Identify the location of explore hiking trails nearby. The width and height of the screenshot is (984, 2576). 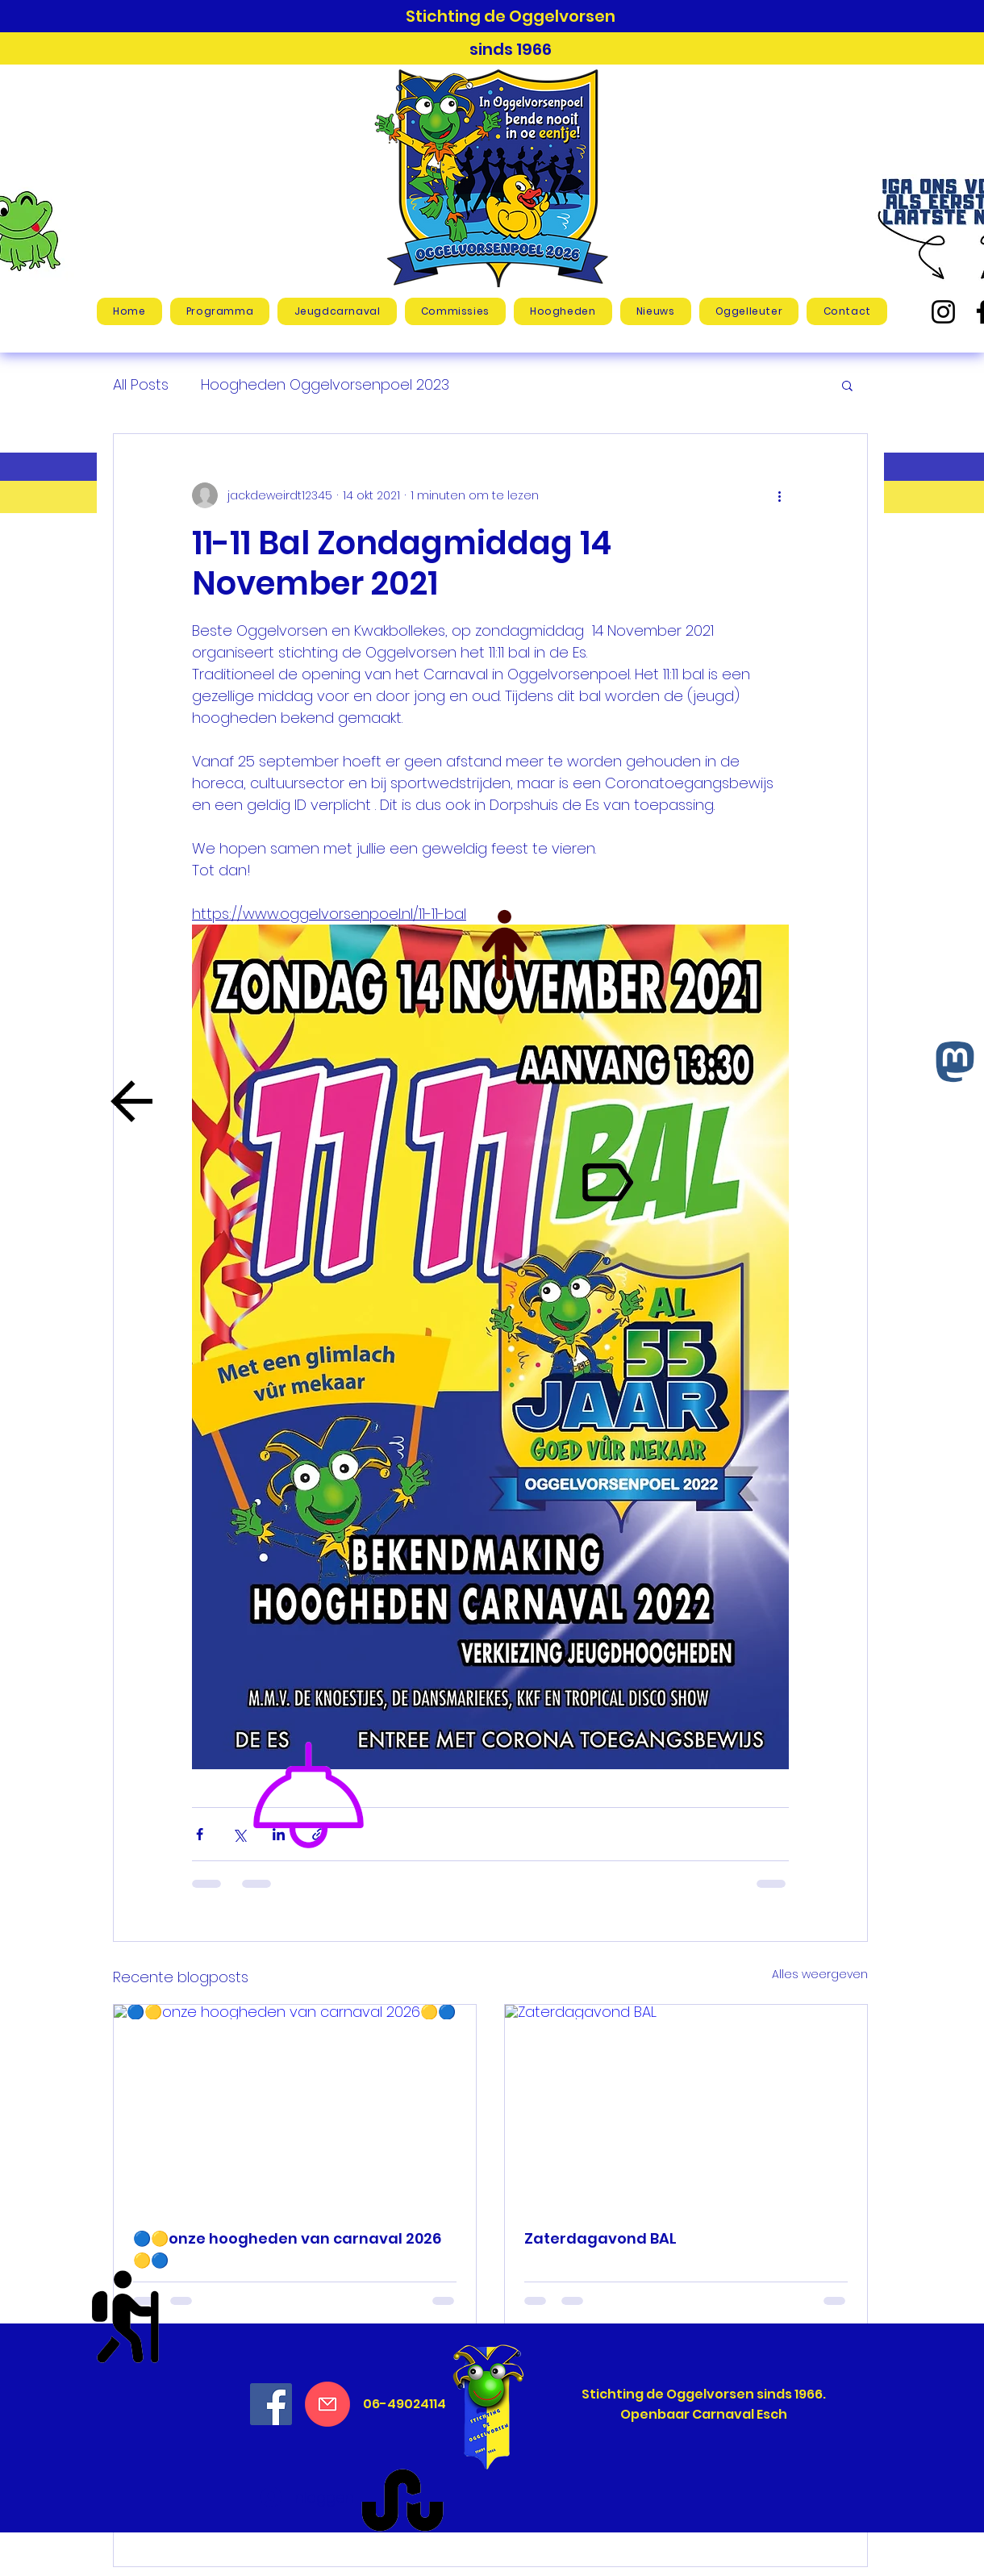
(127, 2316).